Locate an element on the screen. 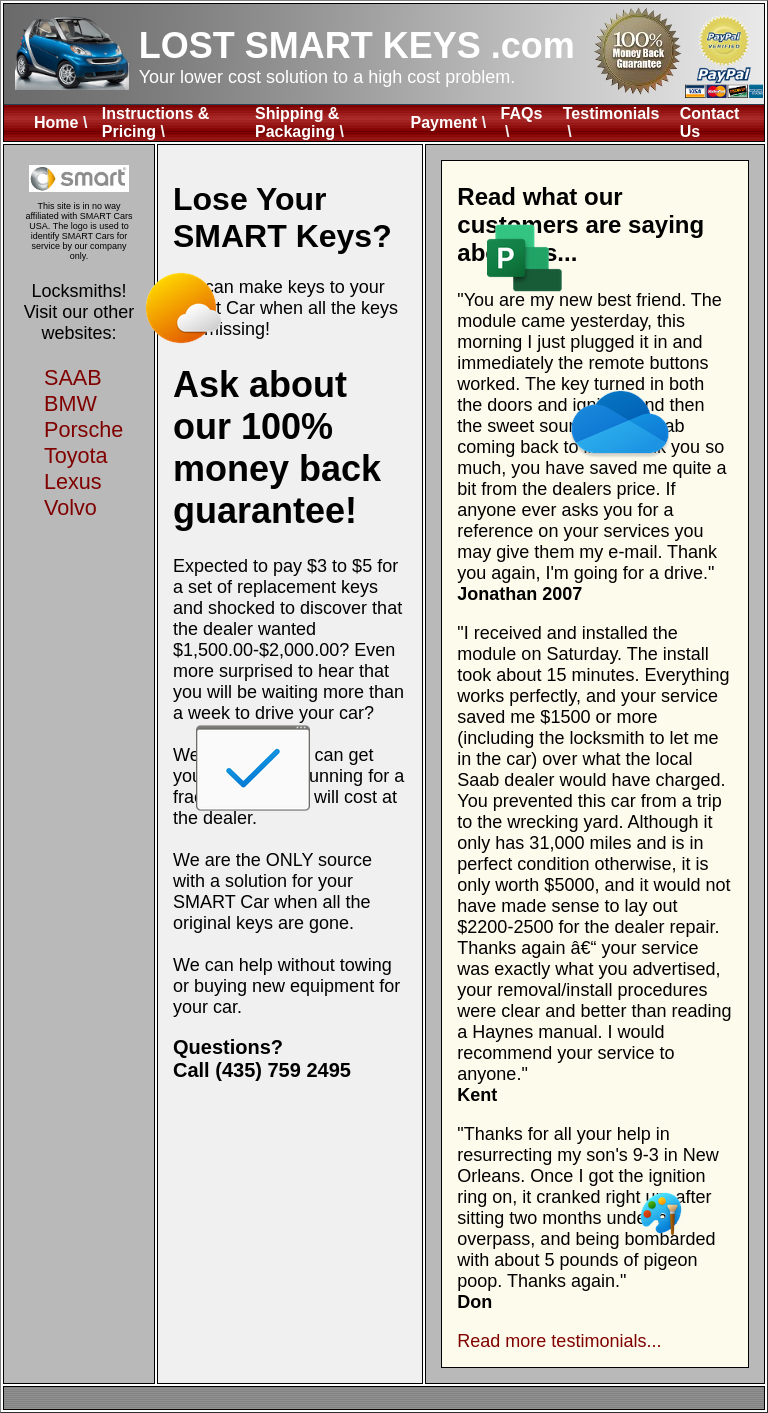 This screenshot has height=1413, width=768. open the paint application is located at coordinates (661, 1213).